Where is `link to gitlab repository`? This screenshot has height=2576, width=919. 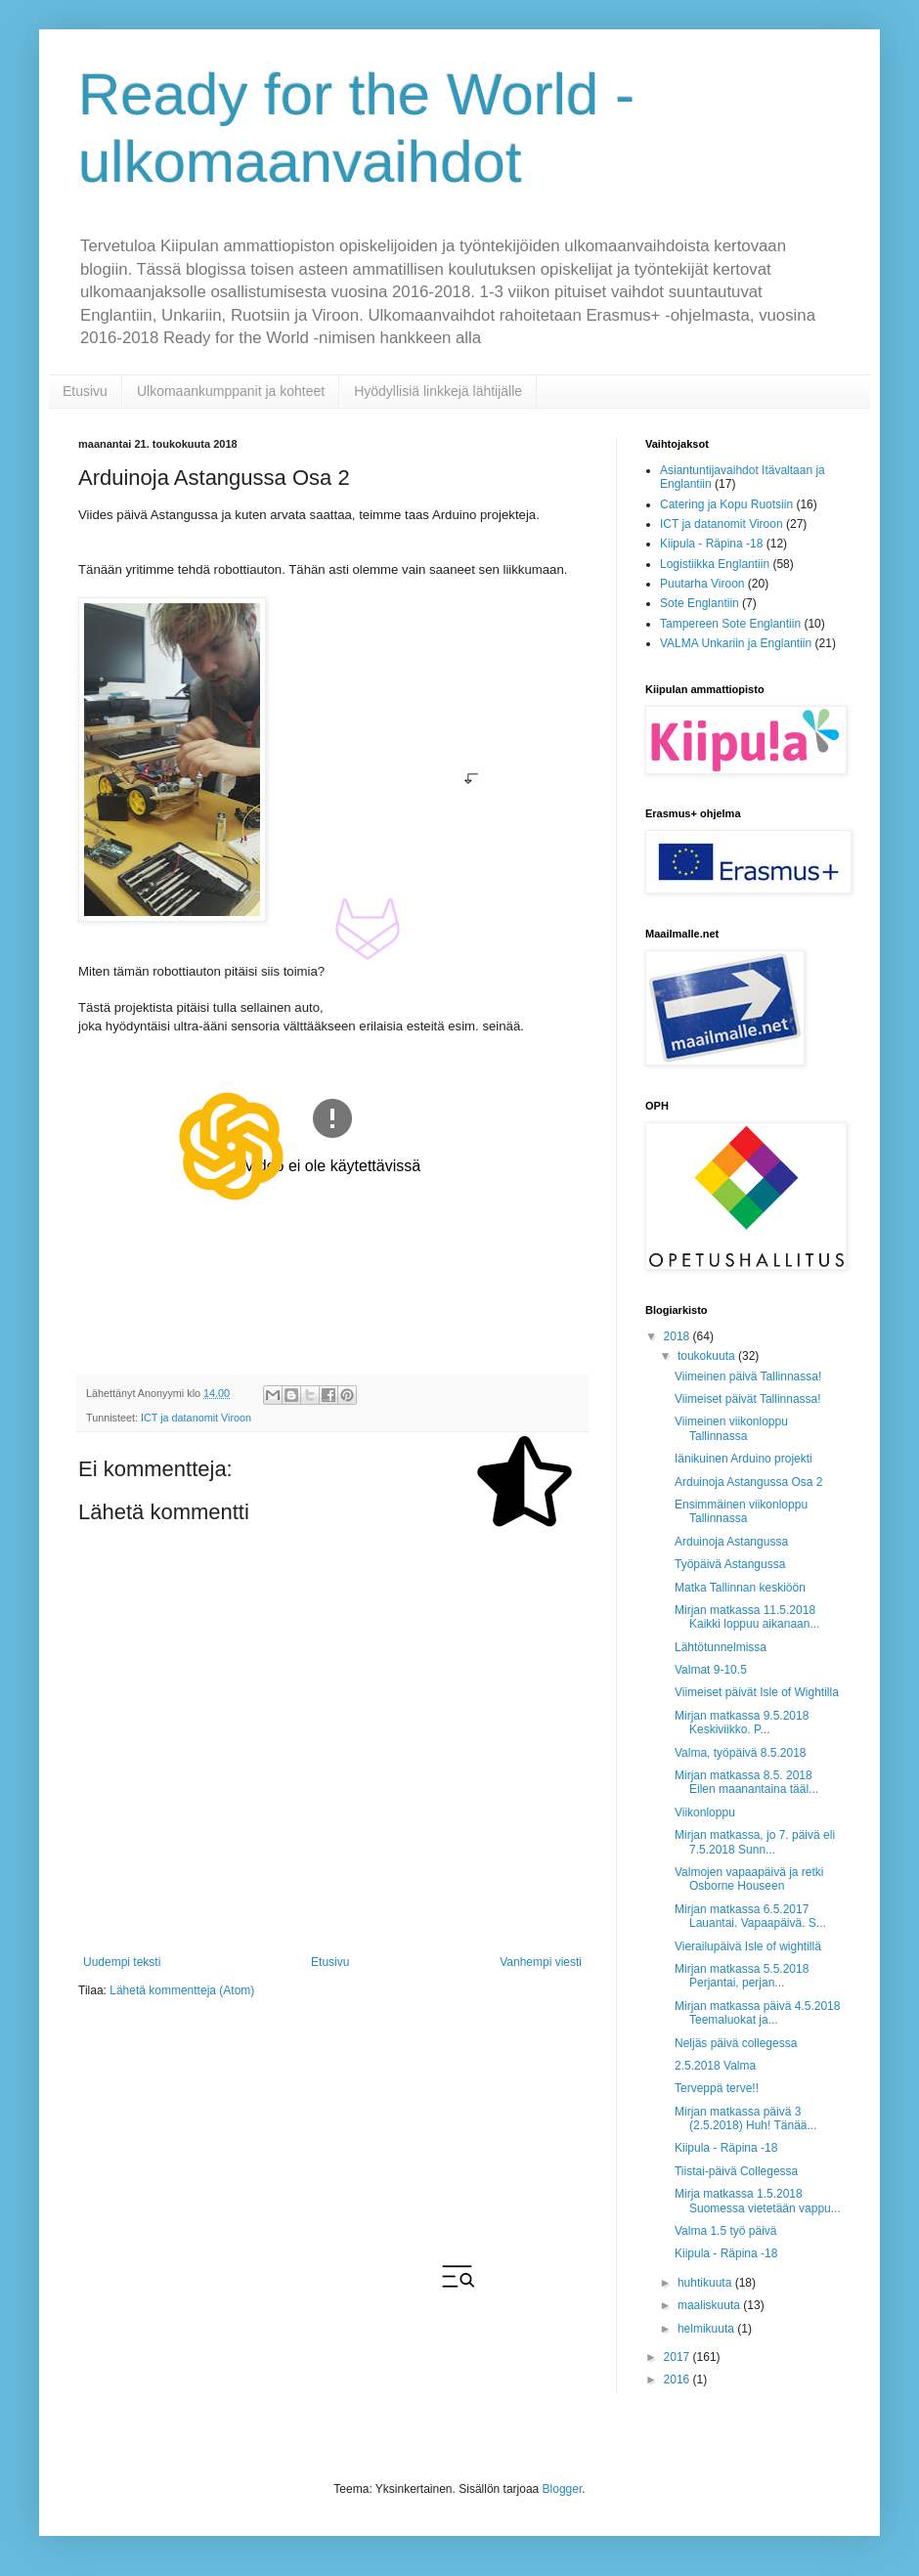 link to gitlab repository is located at coordinates (368, 928).